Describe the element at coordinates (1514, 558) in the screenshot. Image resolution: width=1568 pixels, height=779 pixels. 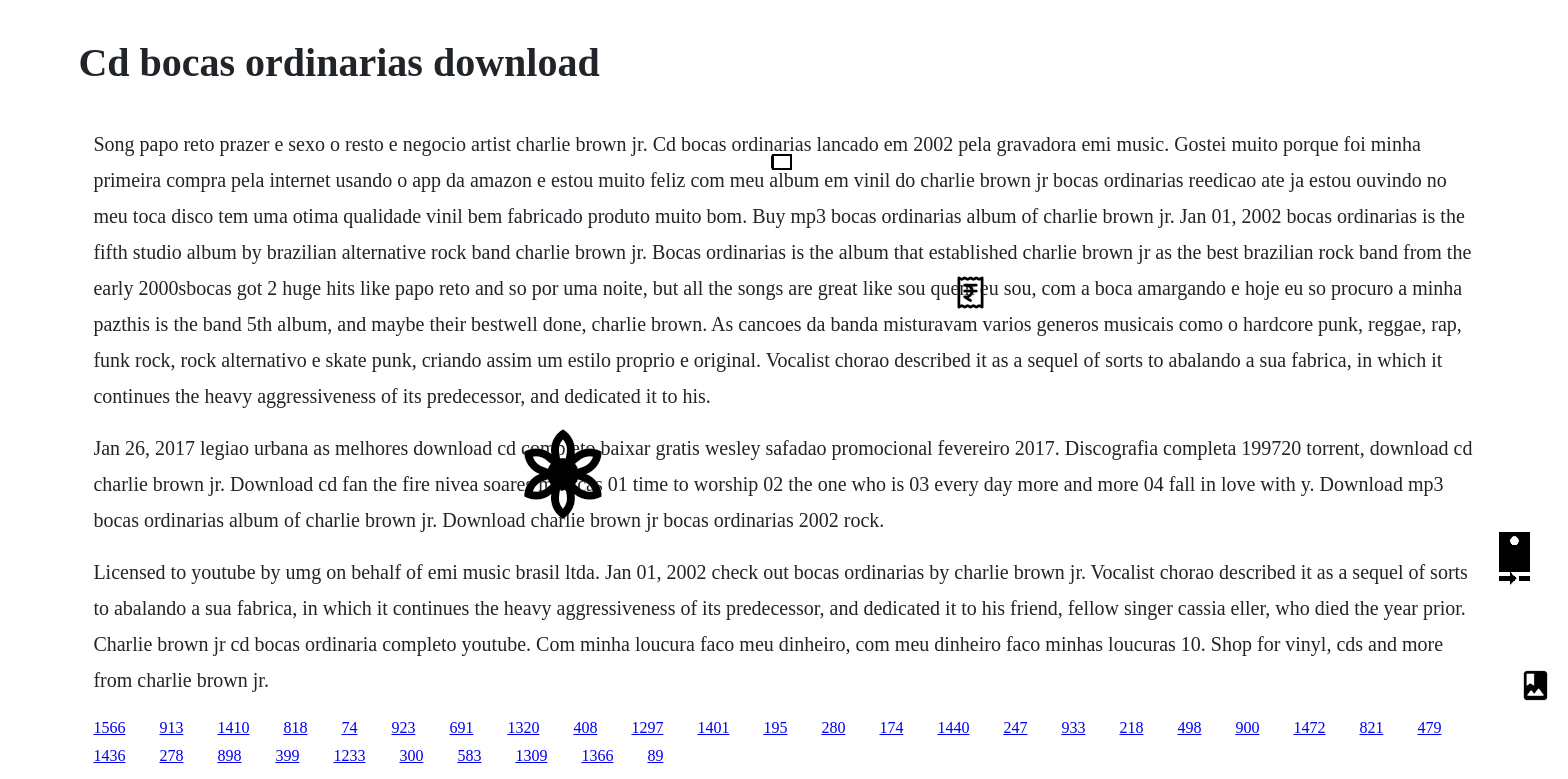
I see `switch to rear camera` at that location.